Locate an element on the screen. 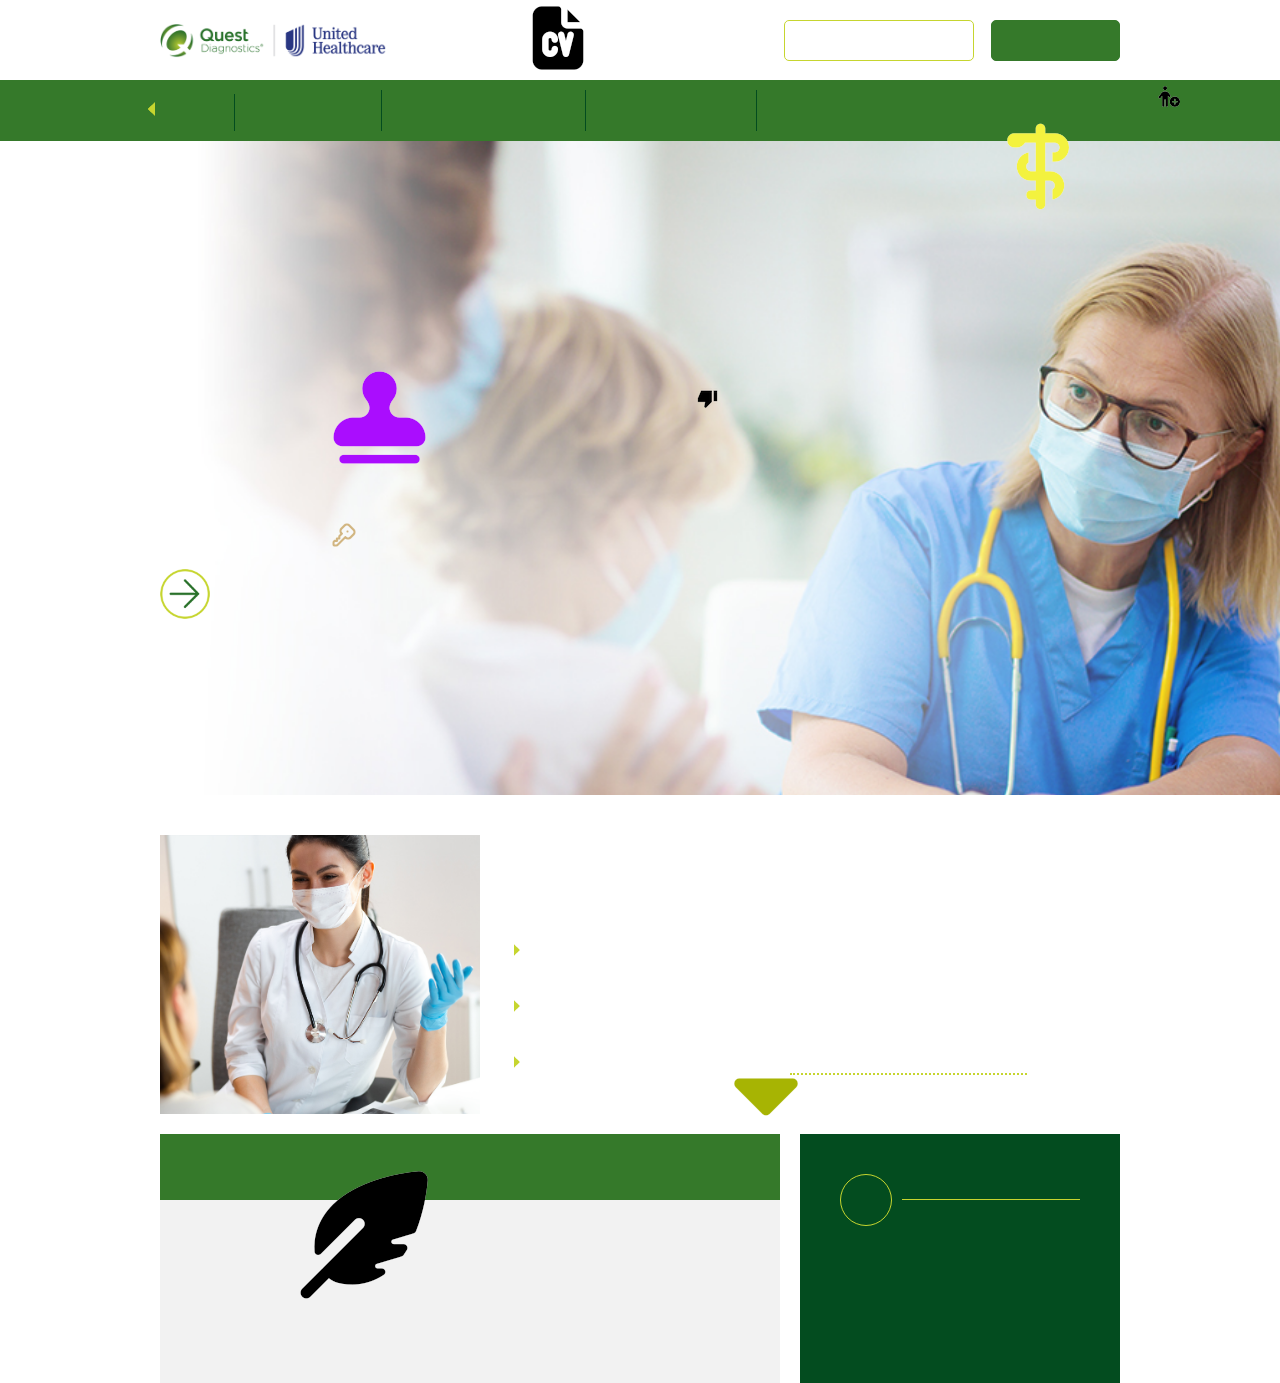 Image resolution: width=1280 pixels, height=1383 pixels. apply a stamp or seal to a document is located at coordinates (379, 417).